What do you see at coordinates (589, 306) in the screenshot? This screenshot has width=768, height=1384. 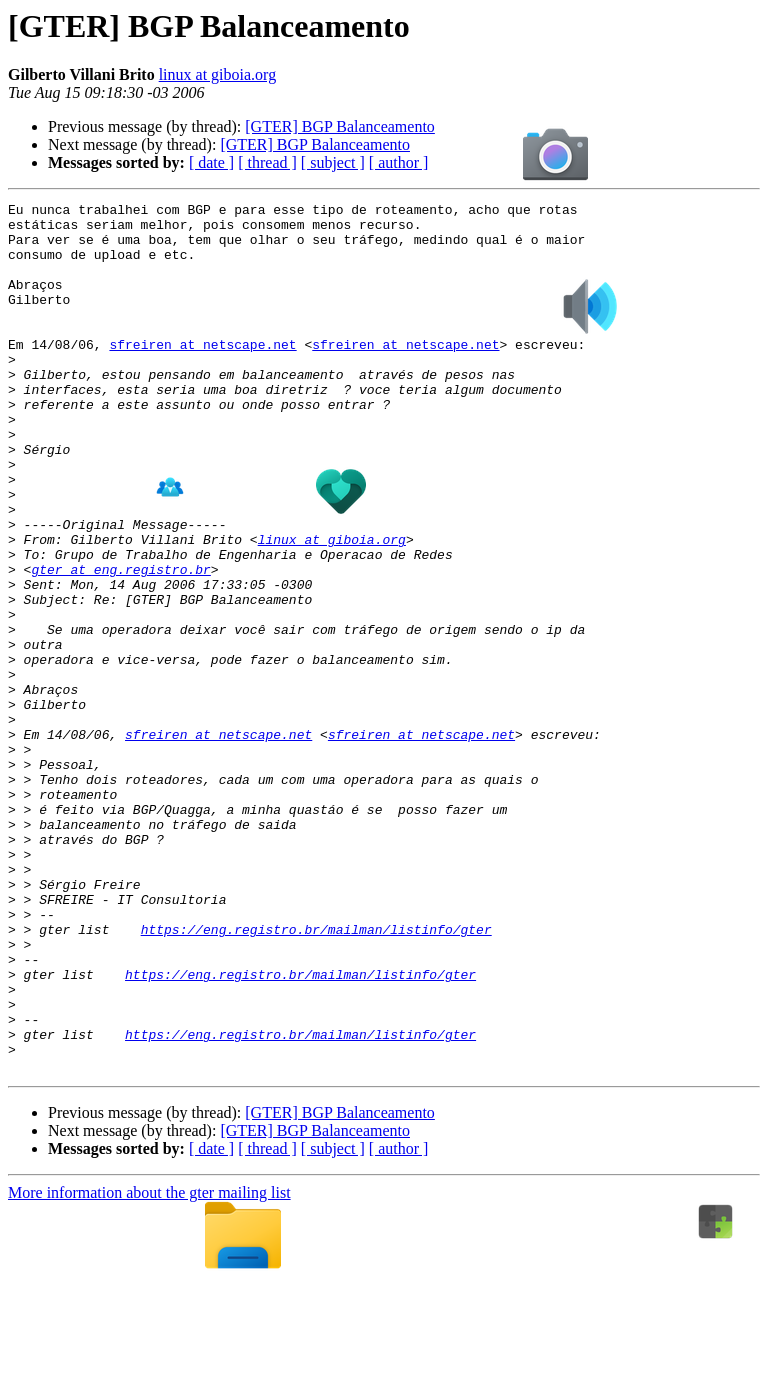 I see `open volume mixer application` at bounding box center [589, 306].